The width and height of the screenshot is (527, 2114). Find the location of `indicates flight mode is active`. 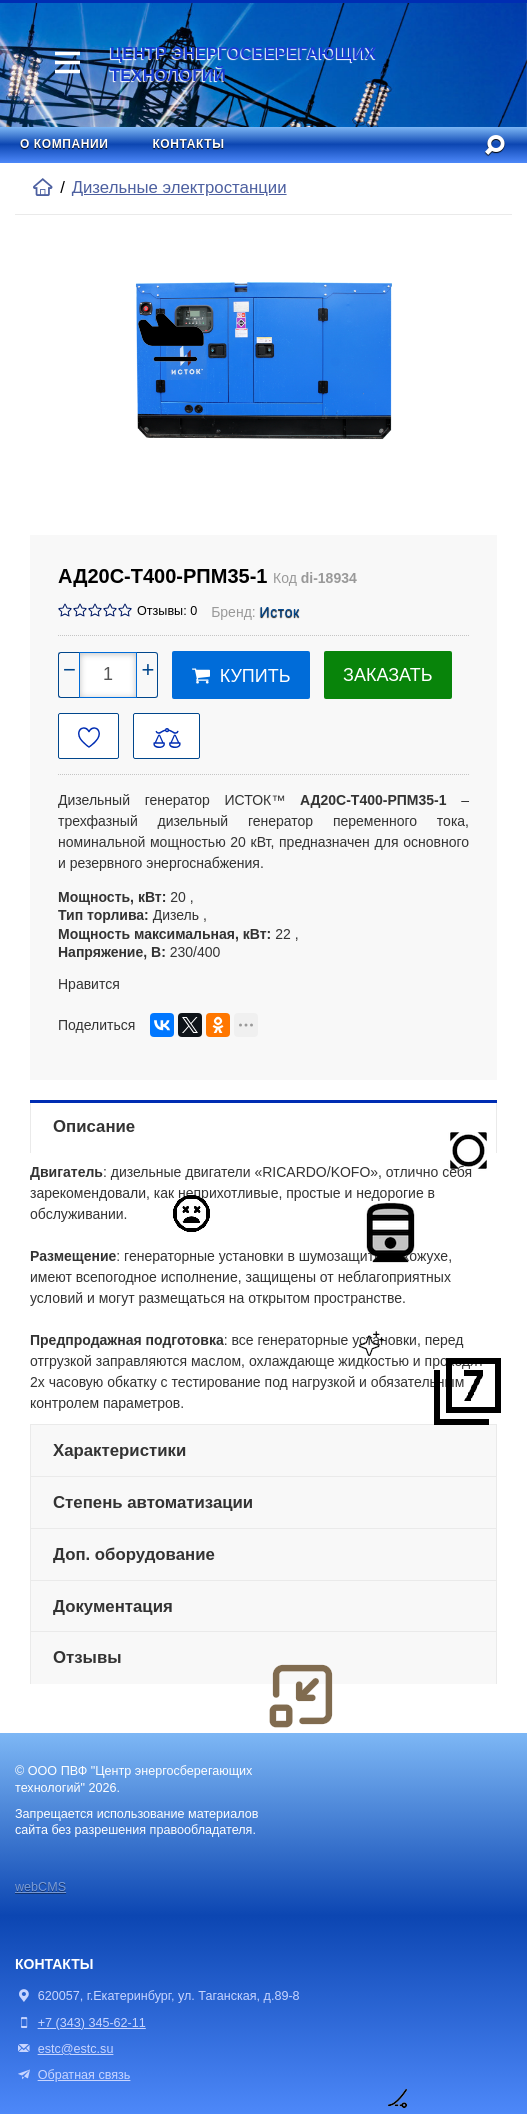

indicates flight mode is active is located at coordinates (171, 335).